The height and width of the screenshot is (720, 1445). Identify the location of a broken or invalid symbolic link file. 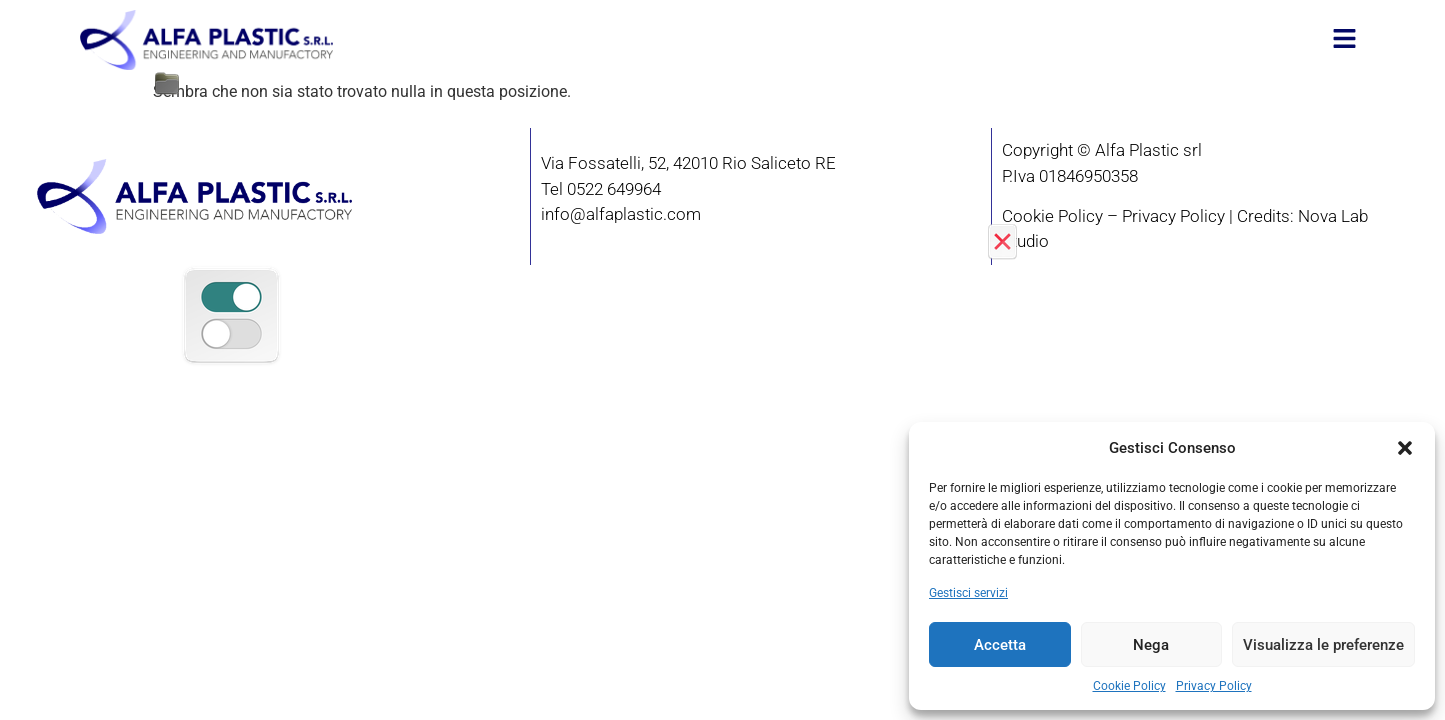
(1002, 241).